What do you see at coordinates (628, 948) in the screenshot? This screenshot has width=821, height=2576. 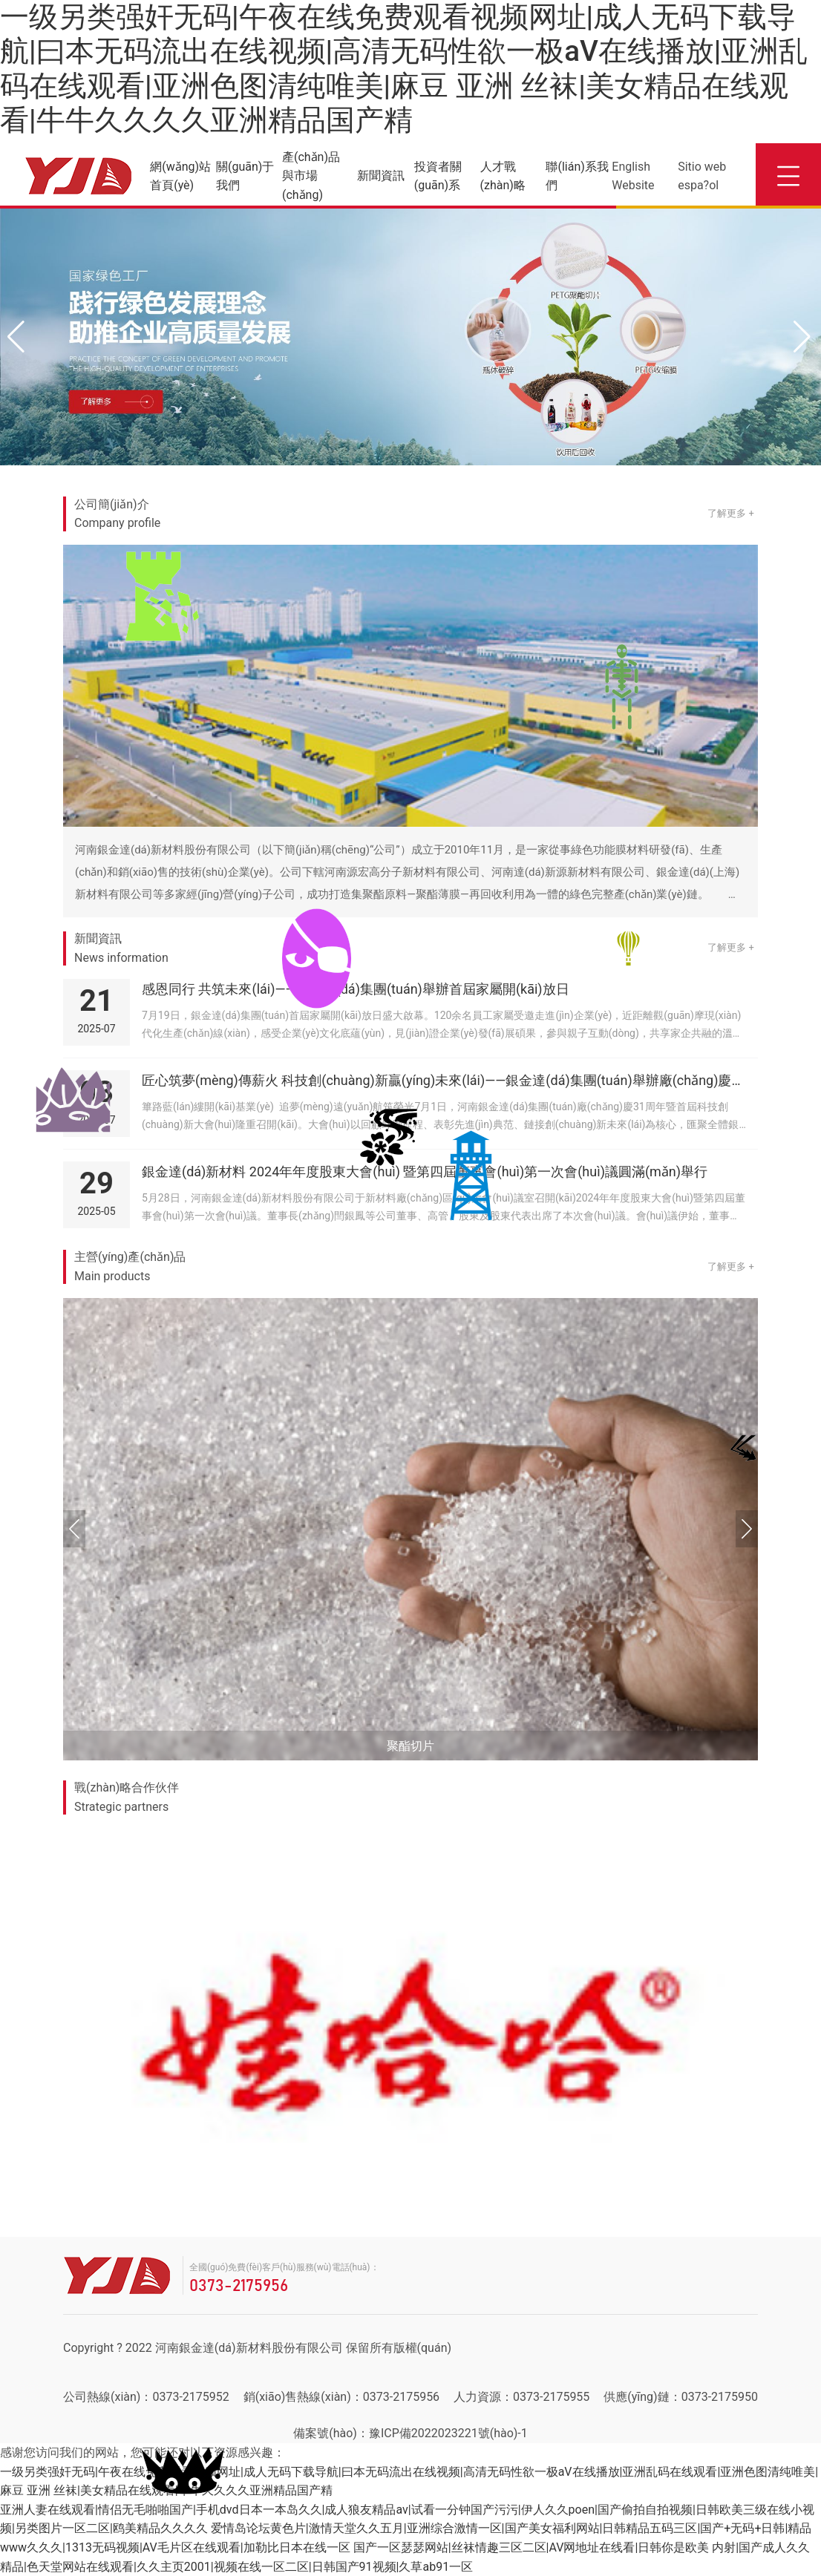 I see `access travel or adventure features` at bounding box center [628, 948].